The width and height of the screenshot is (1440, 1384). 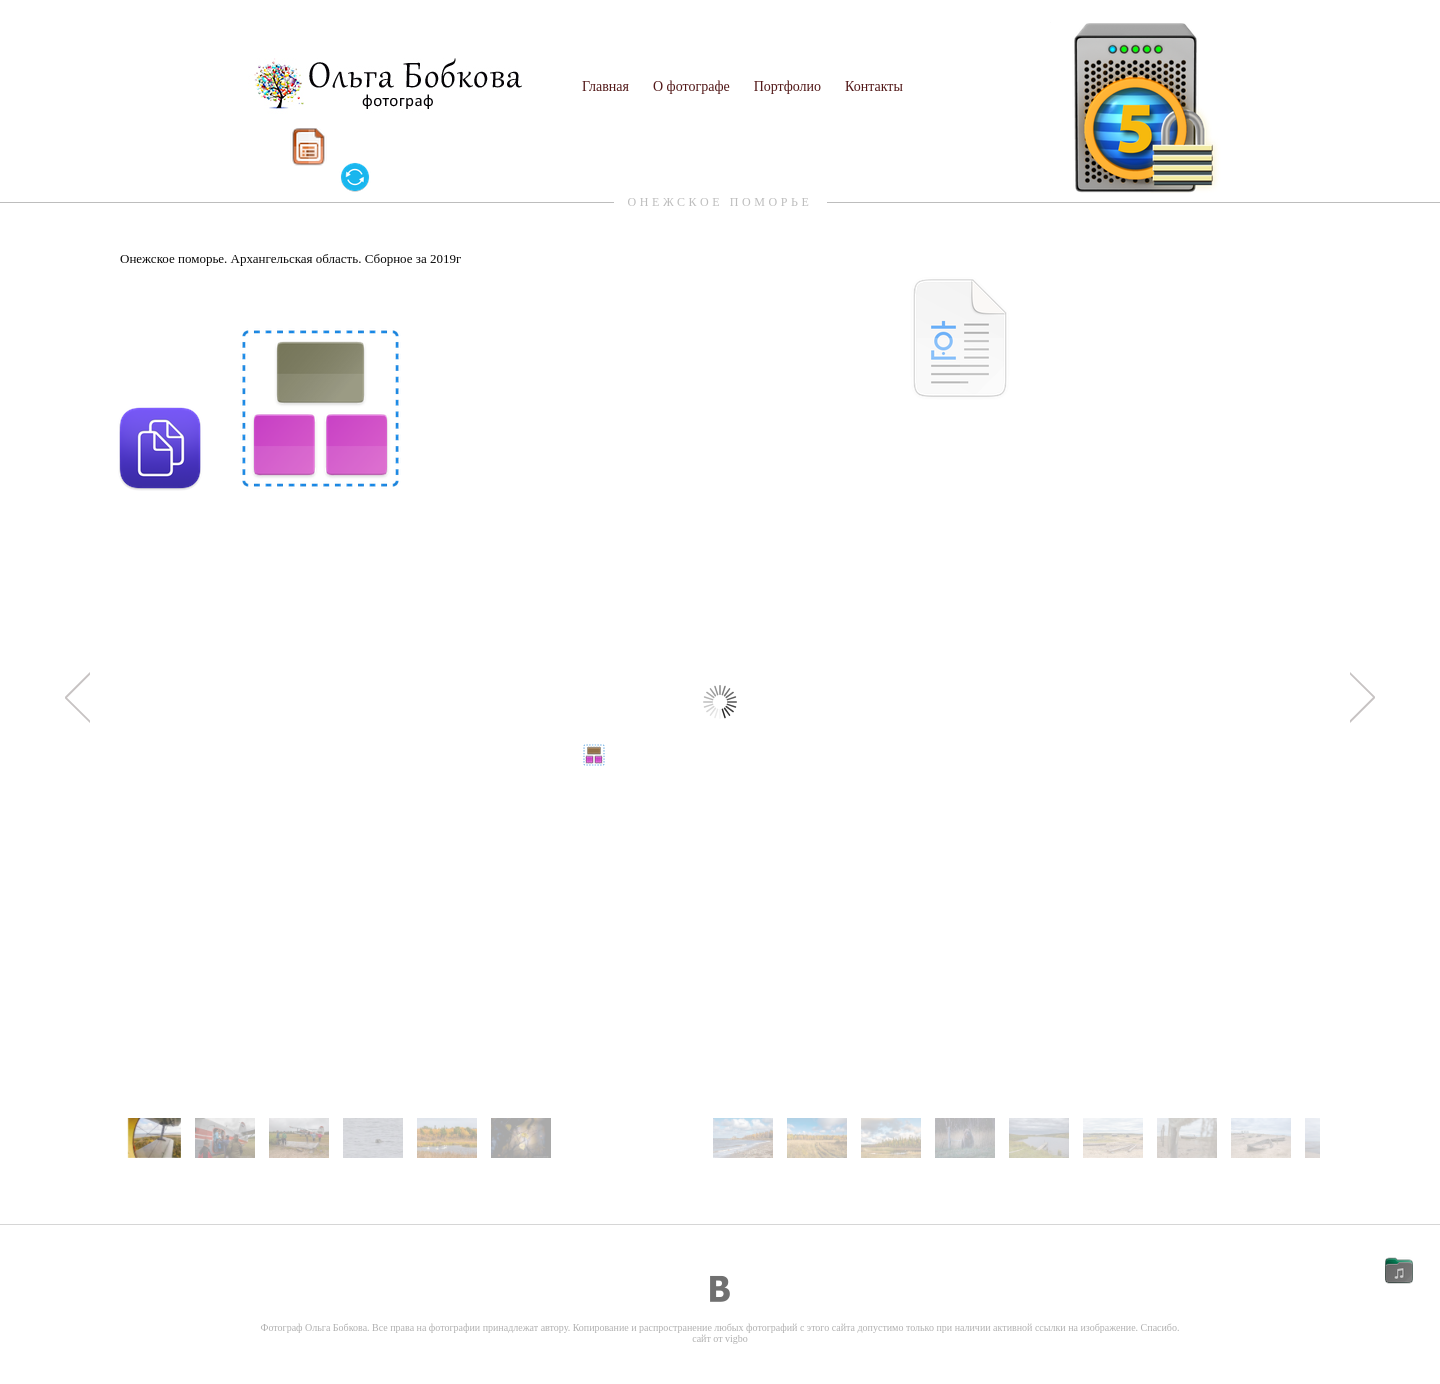 What do you see at coordinates (1135, 107) in the screenshot?
I see `indicates a locked RAID 5 storage array` at bounding box center [1135, 107].